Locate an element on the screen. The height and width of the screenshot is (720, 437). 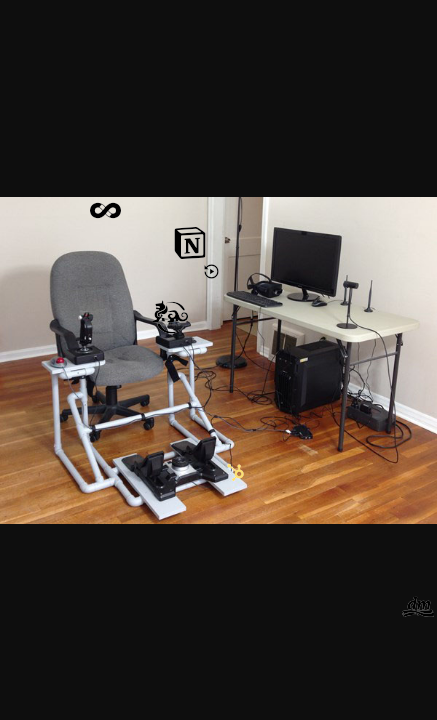
dm drogerie markt company logo is located at coordinates (418, 607).